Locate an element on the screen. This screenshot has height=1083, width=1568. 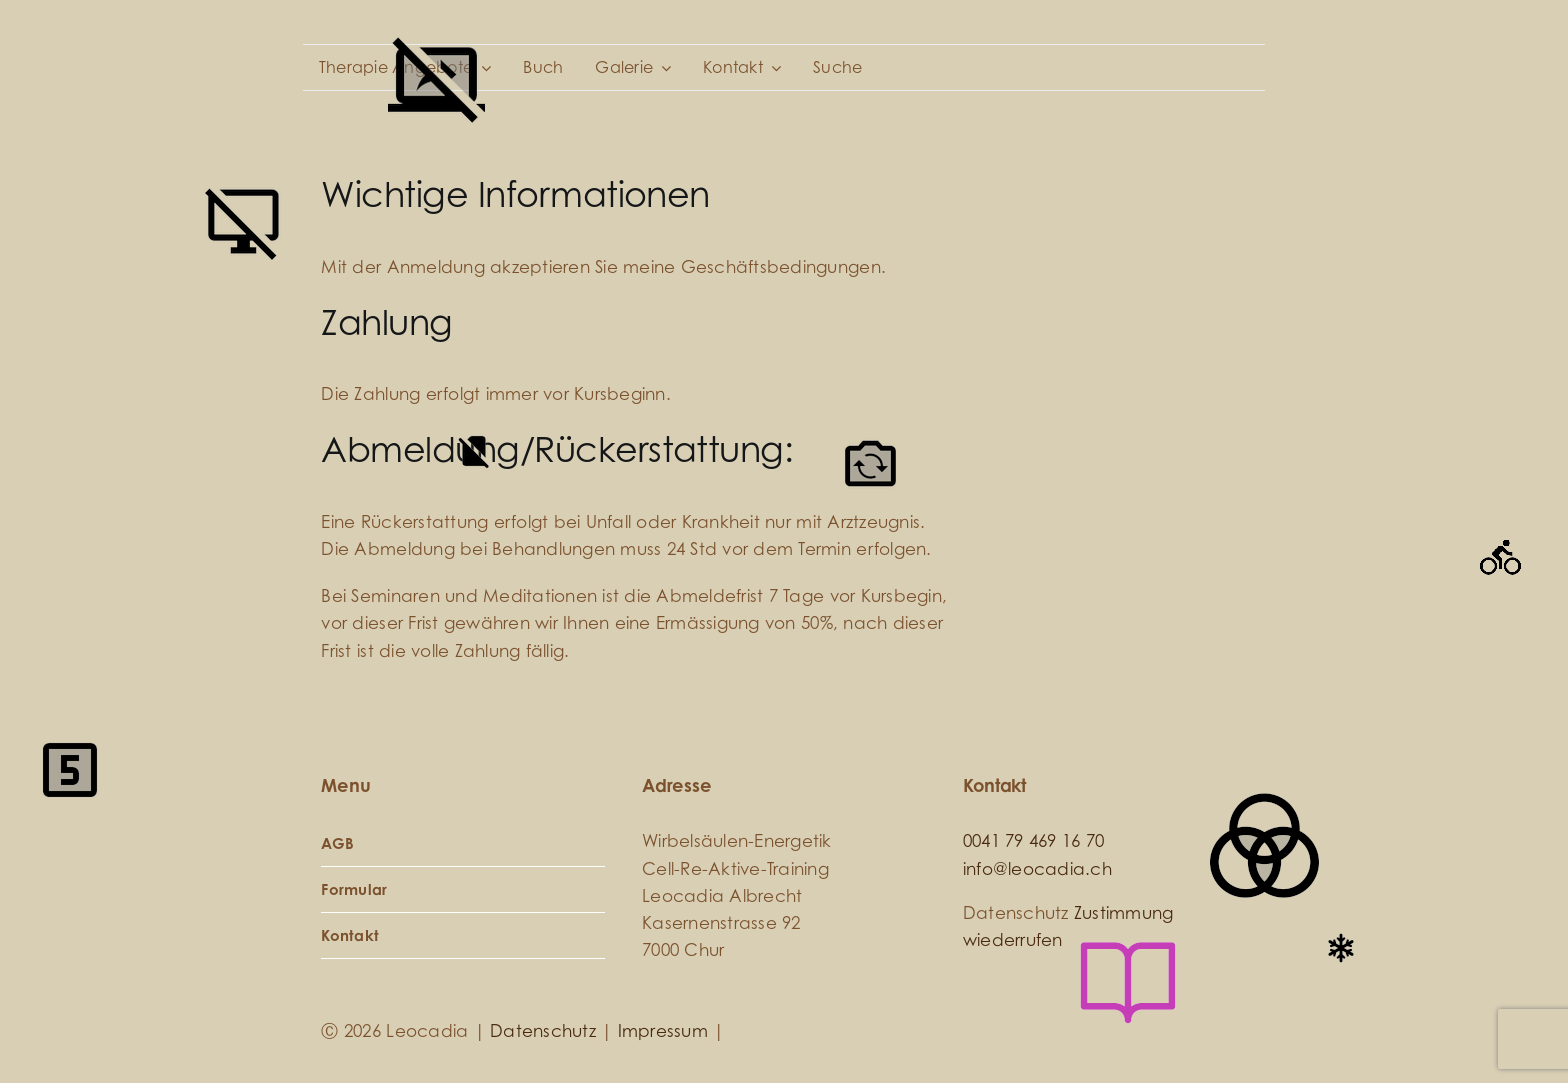
get cycling directions is located at coordinates (1500, 557).